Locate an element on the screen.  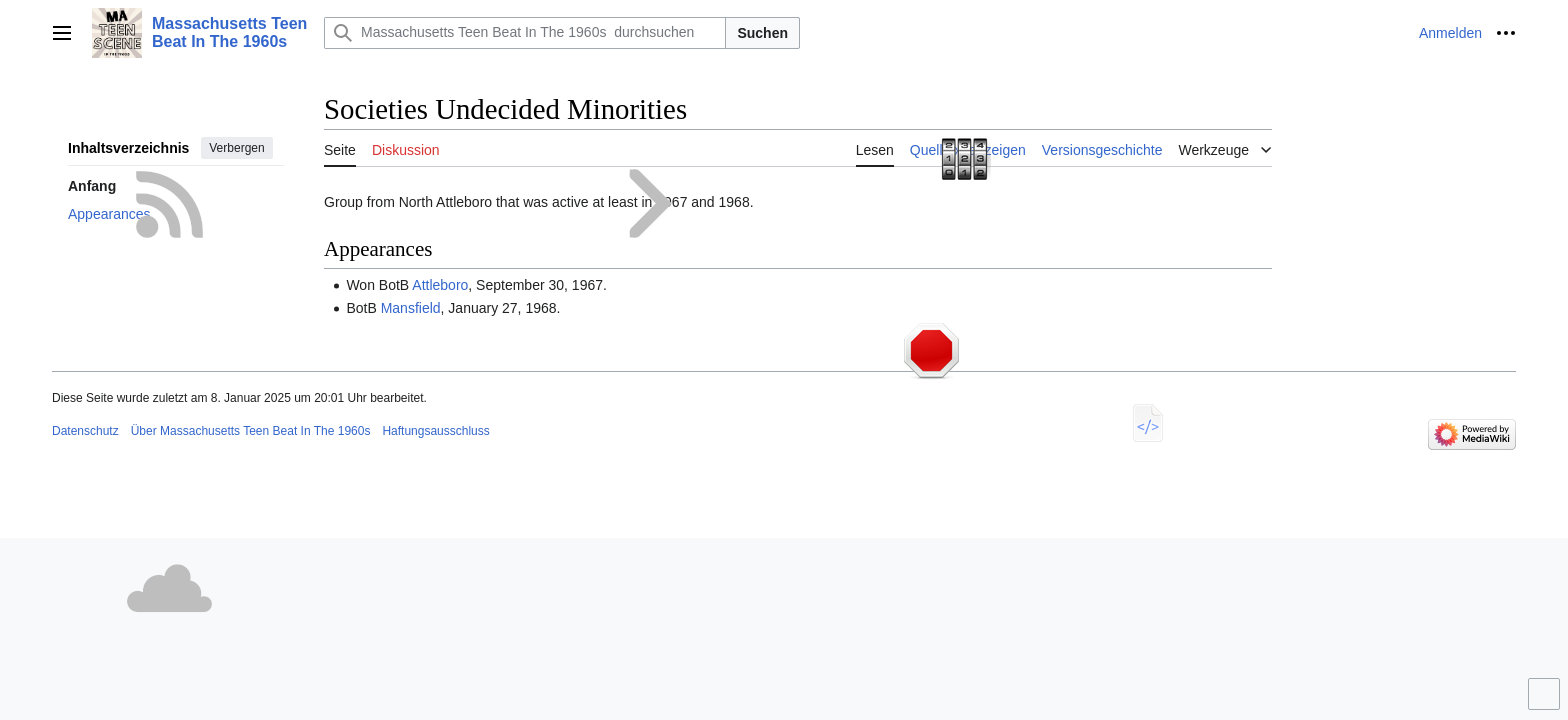
access privacy and security settings is located at coordinates (964, 159).